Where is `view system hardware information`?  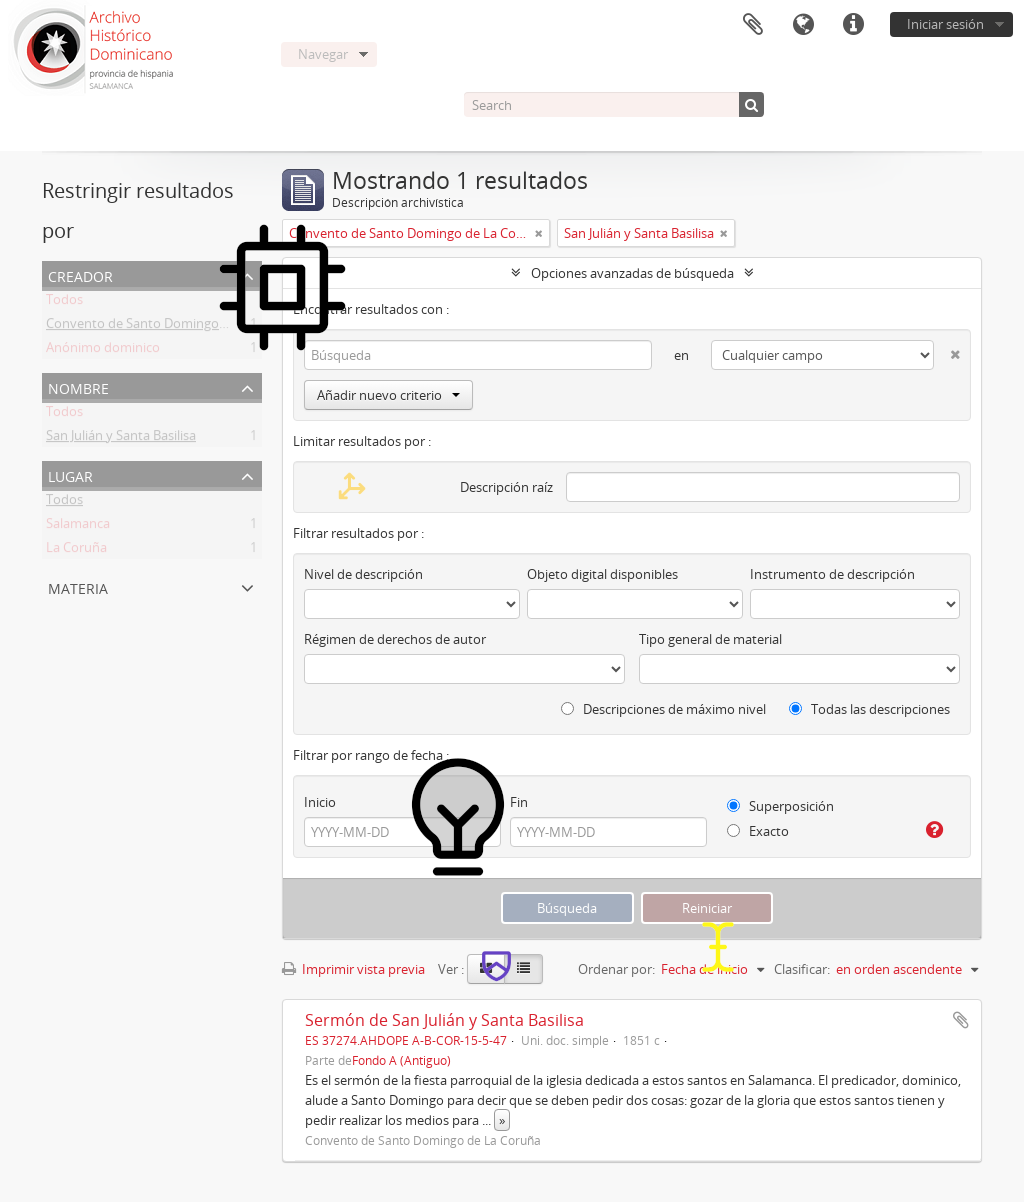
view system hardware information is located at coordinates (282, 287).